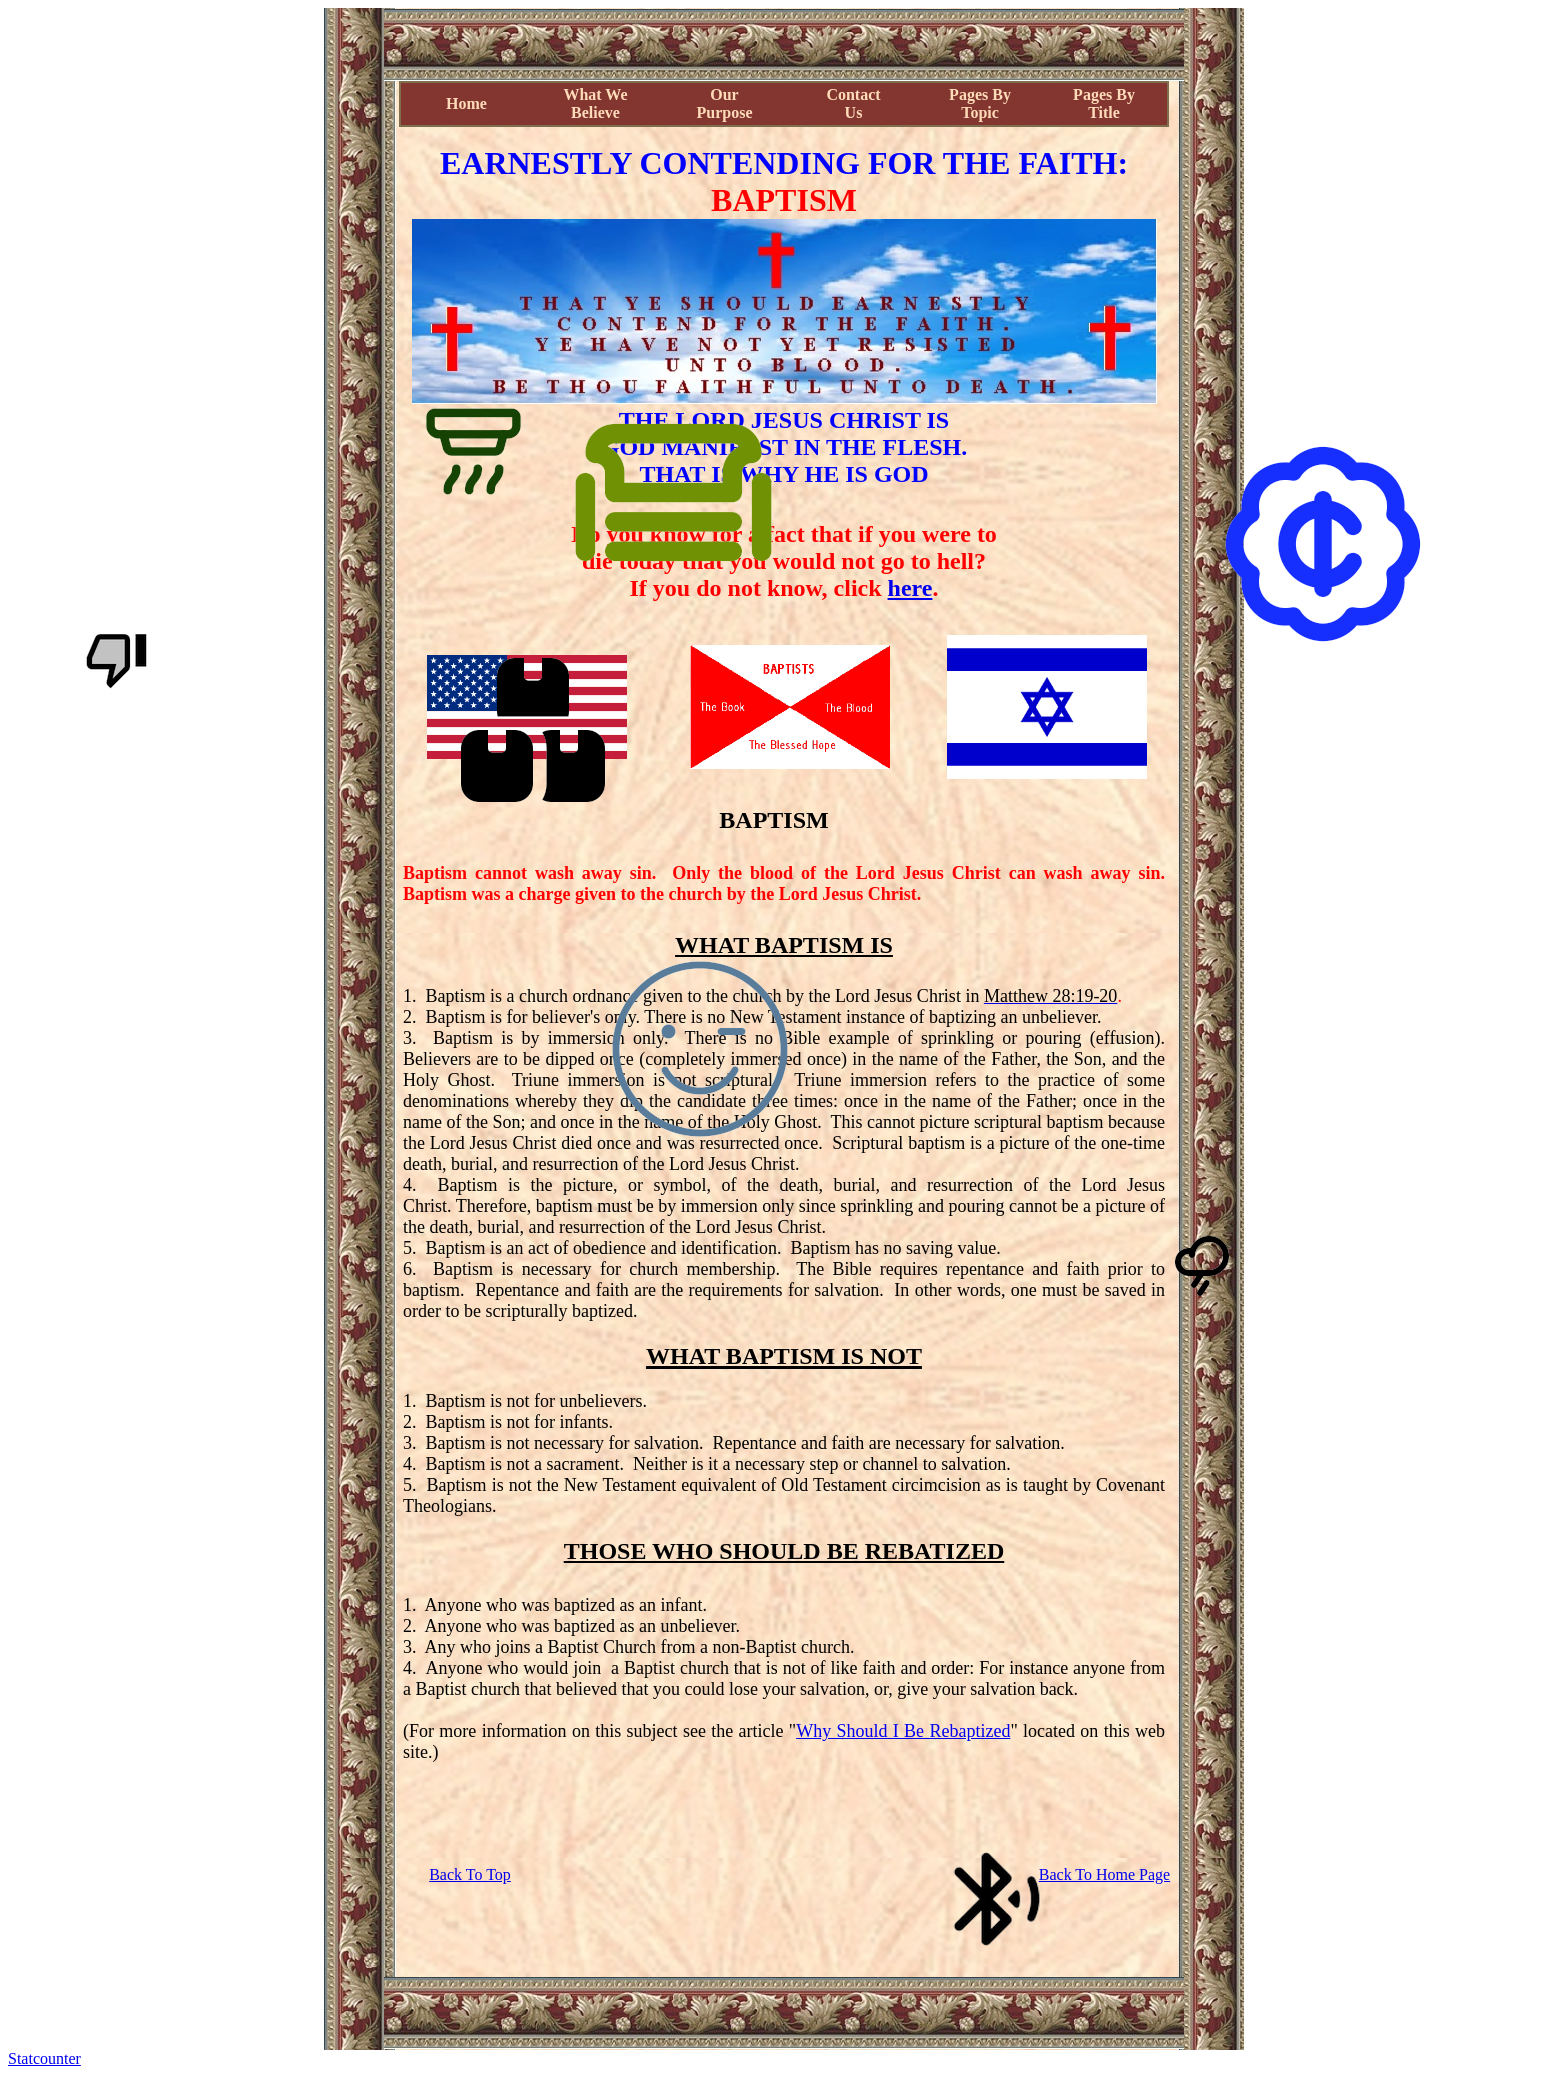 The image size is (1568, 2076). Describe the element at coordinates (1323, 544) in the screenshot. I see `view cent-based pricing or rewards` at that location.